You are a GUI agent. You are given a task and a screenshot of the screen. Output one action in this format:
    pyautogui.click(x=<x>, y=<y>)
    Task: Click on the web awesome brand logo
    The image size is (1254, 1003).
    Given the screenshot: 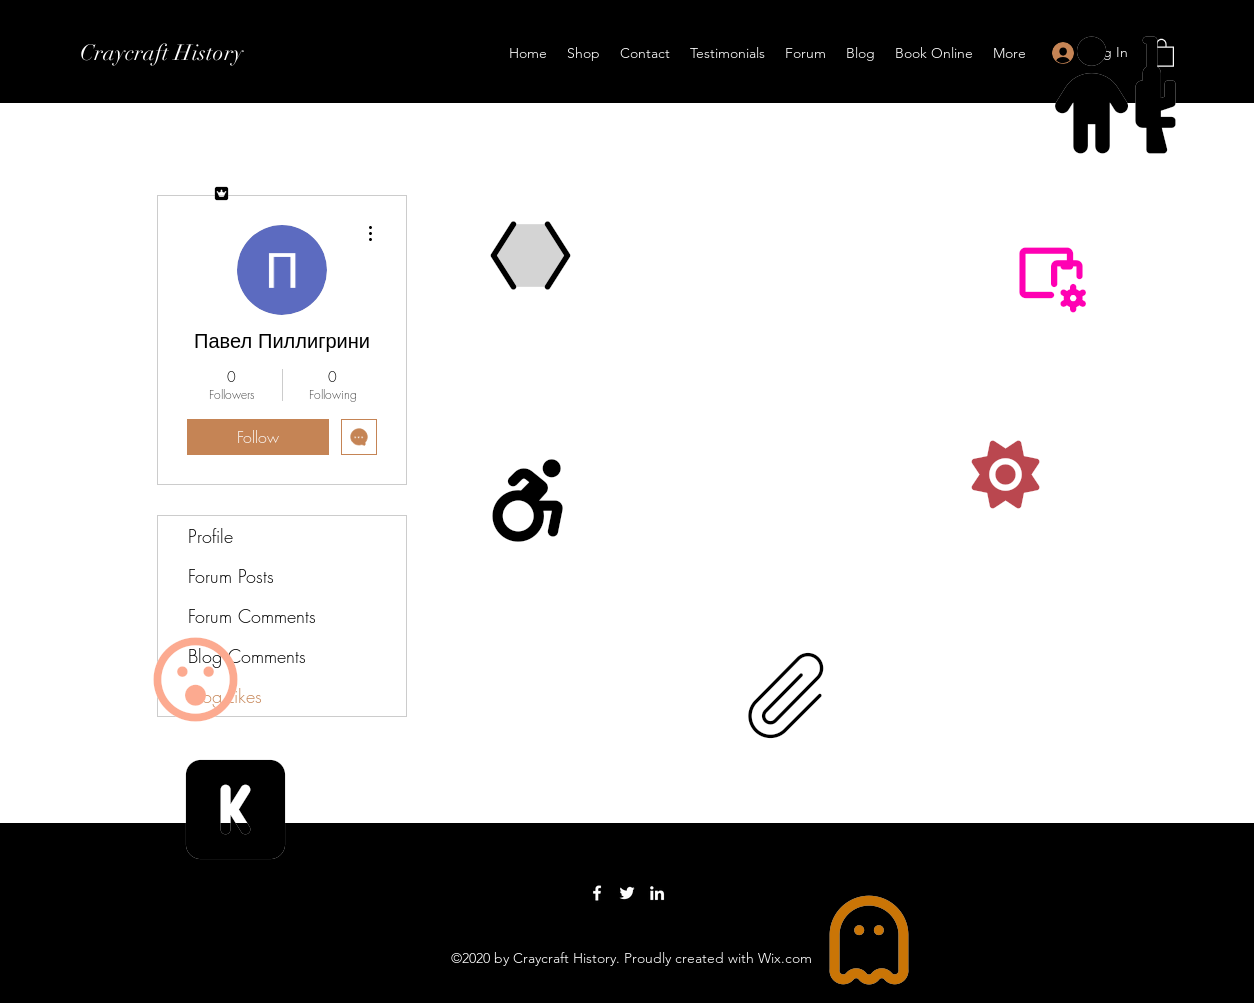 What is the action you would take?
    pyautogui.click(x=221, y=193)
    